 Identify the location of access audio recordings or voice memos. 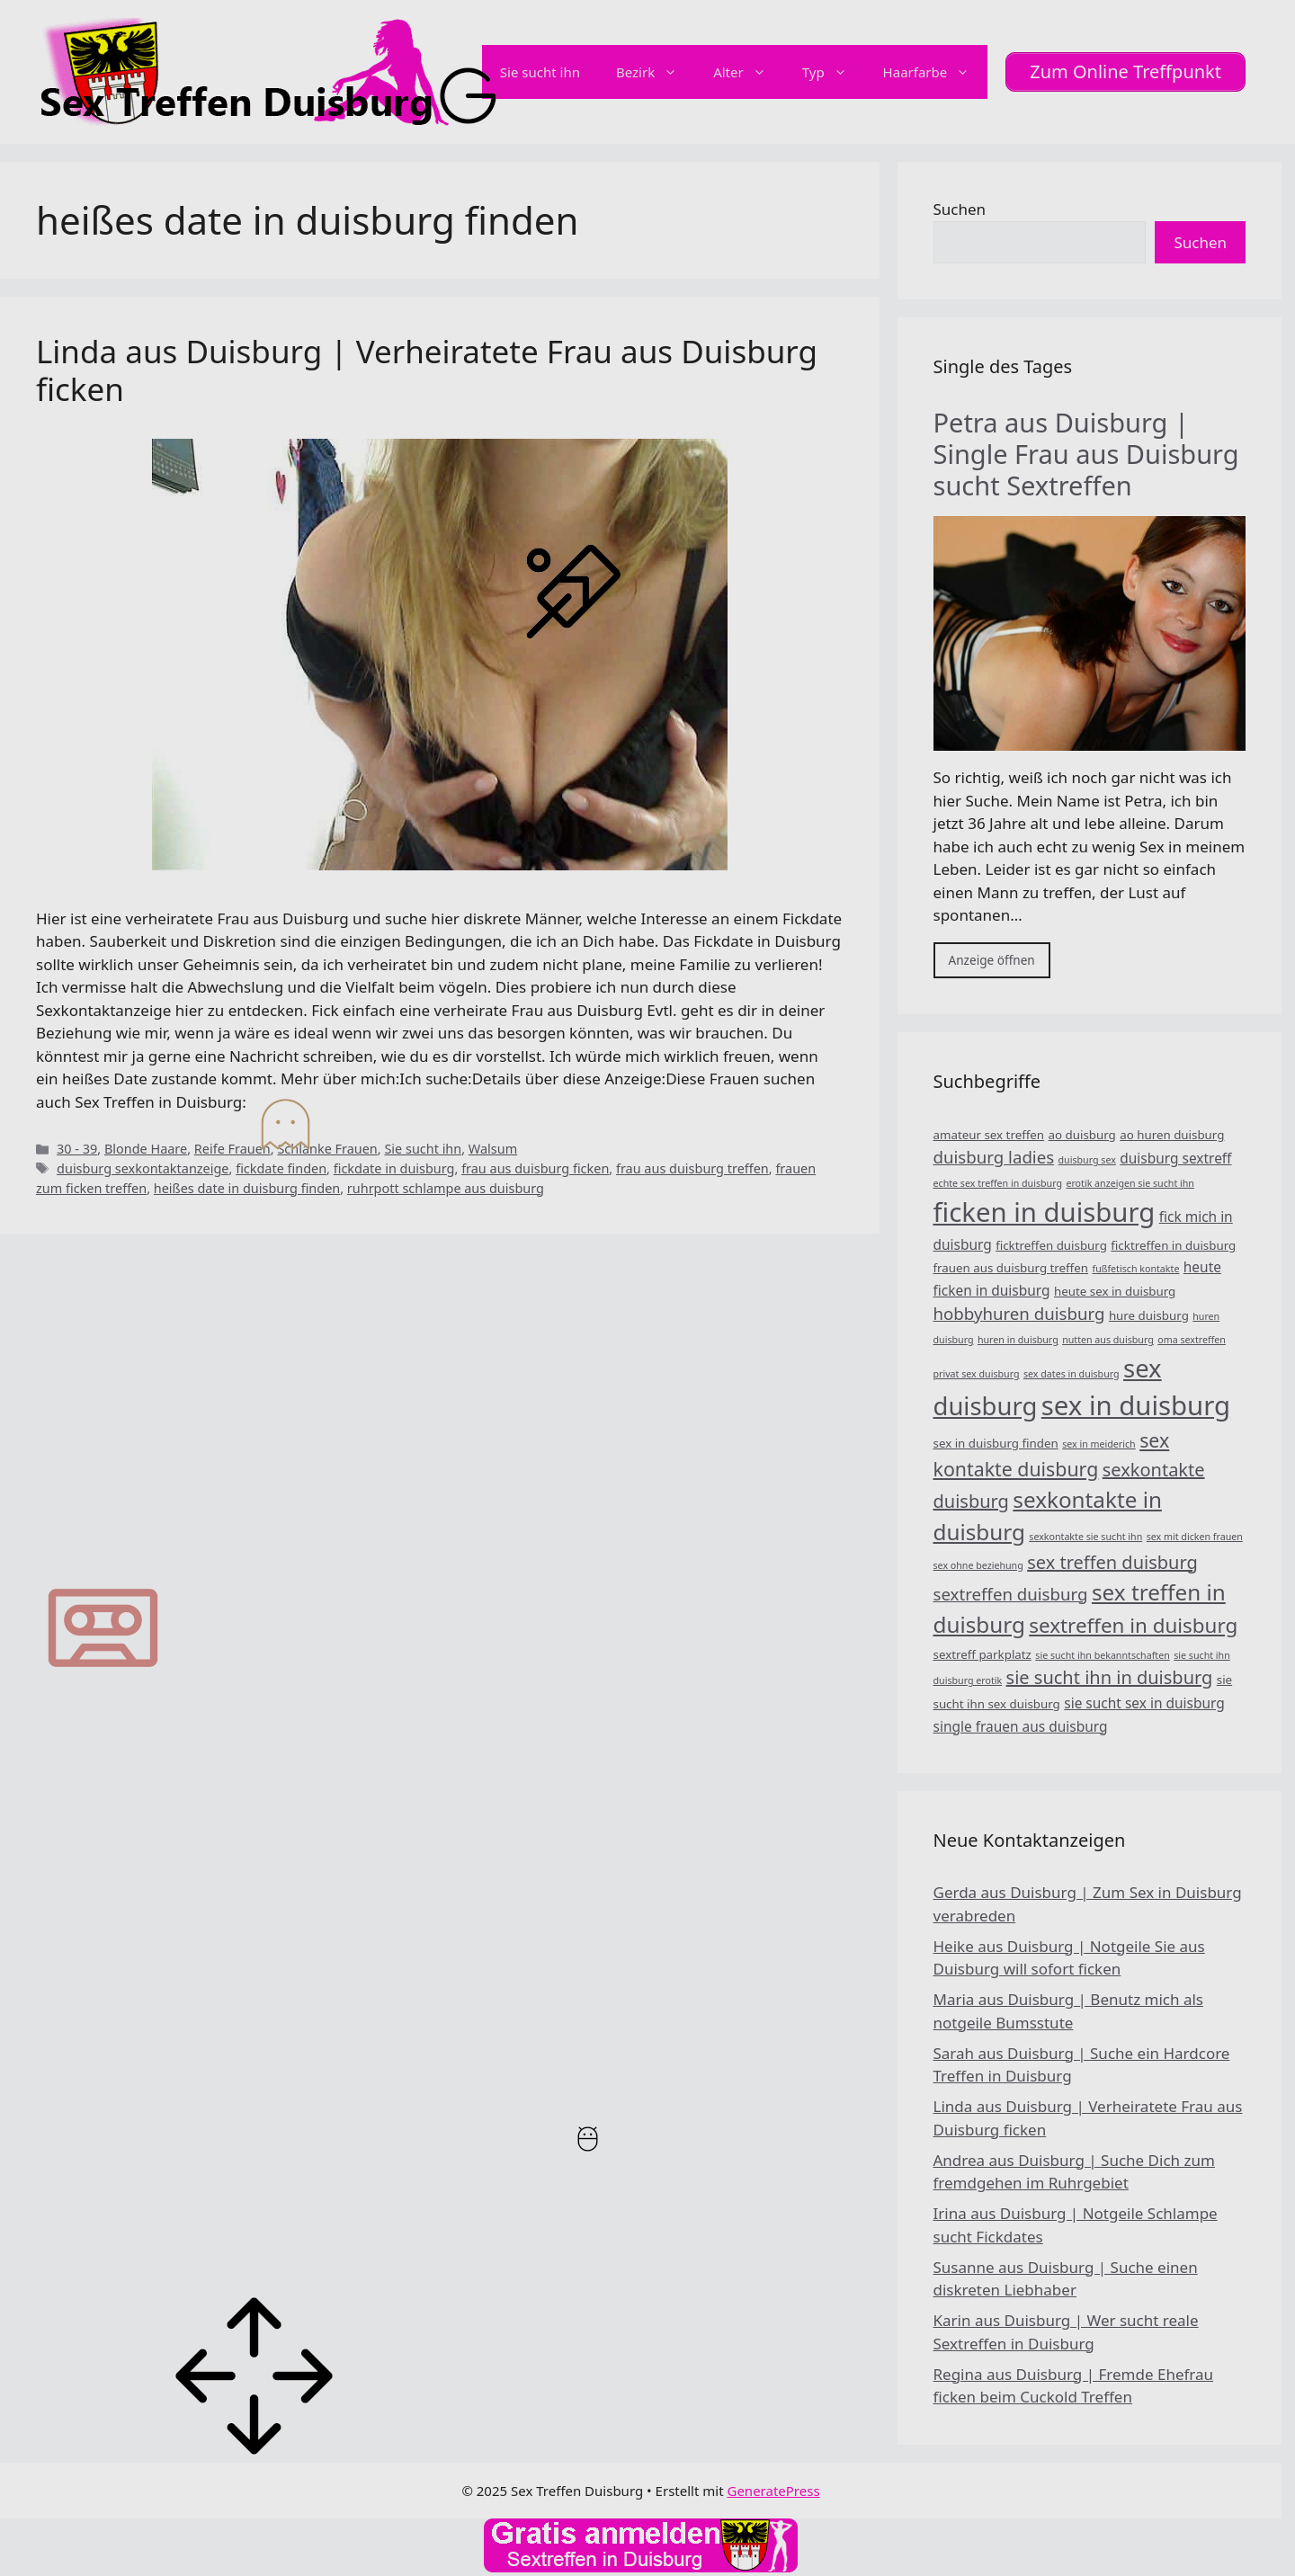
(103, 1627).